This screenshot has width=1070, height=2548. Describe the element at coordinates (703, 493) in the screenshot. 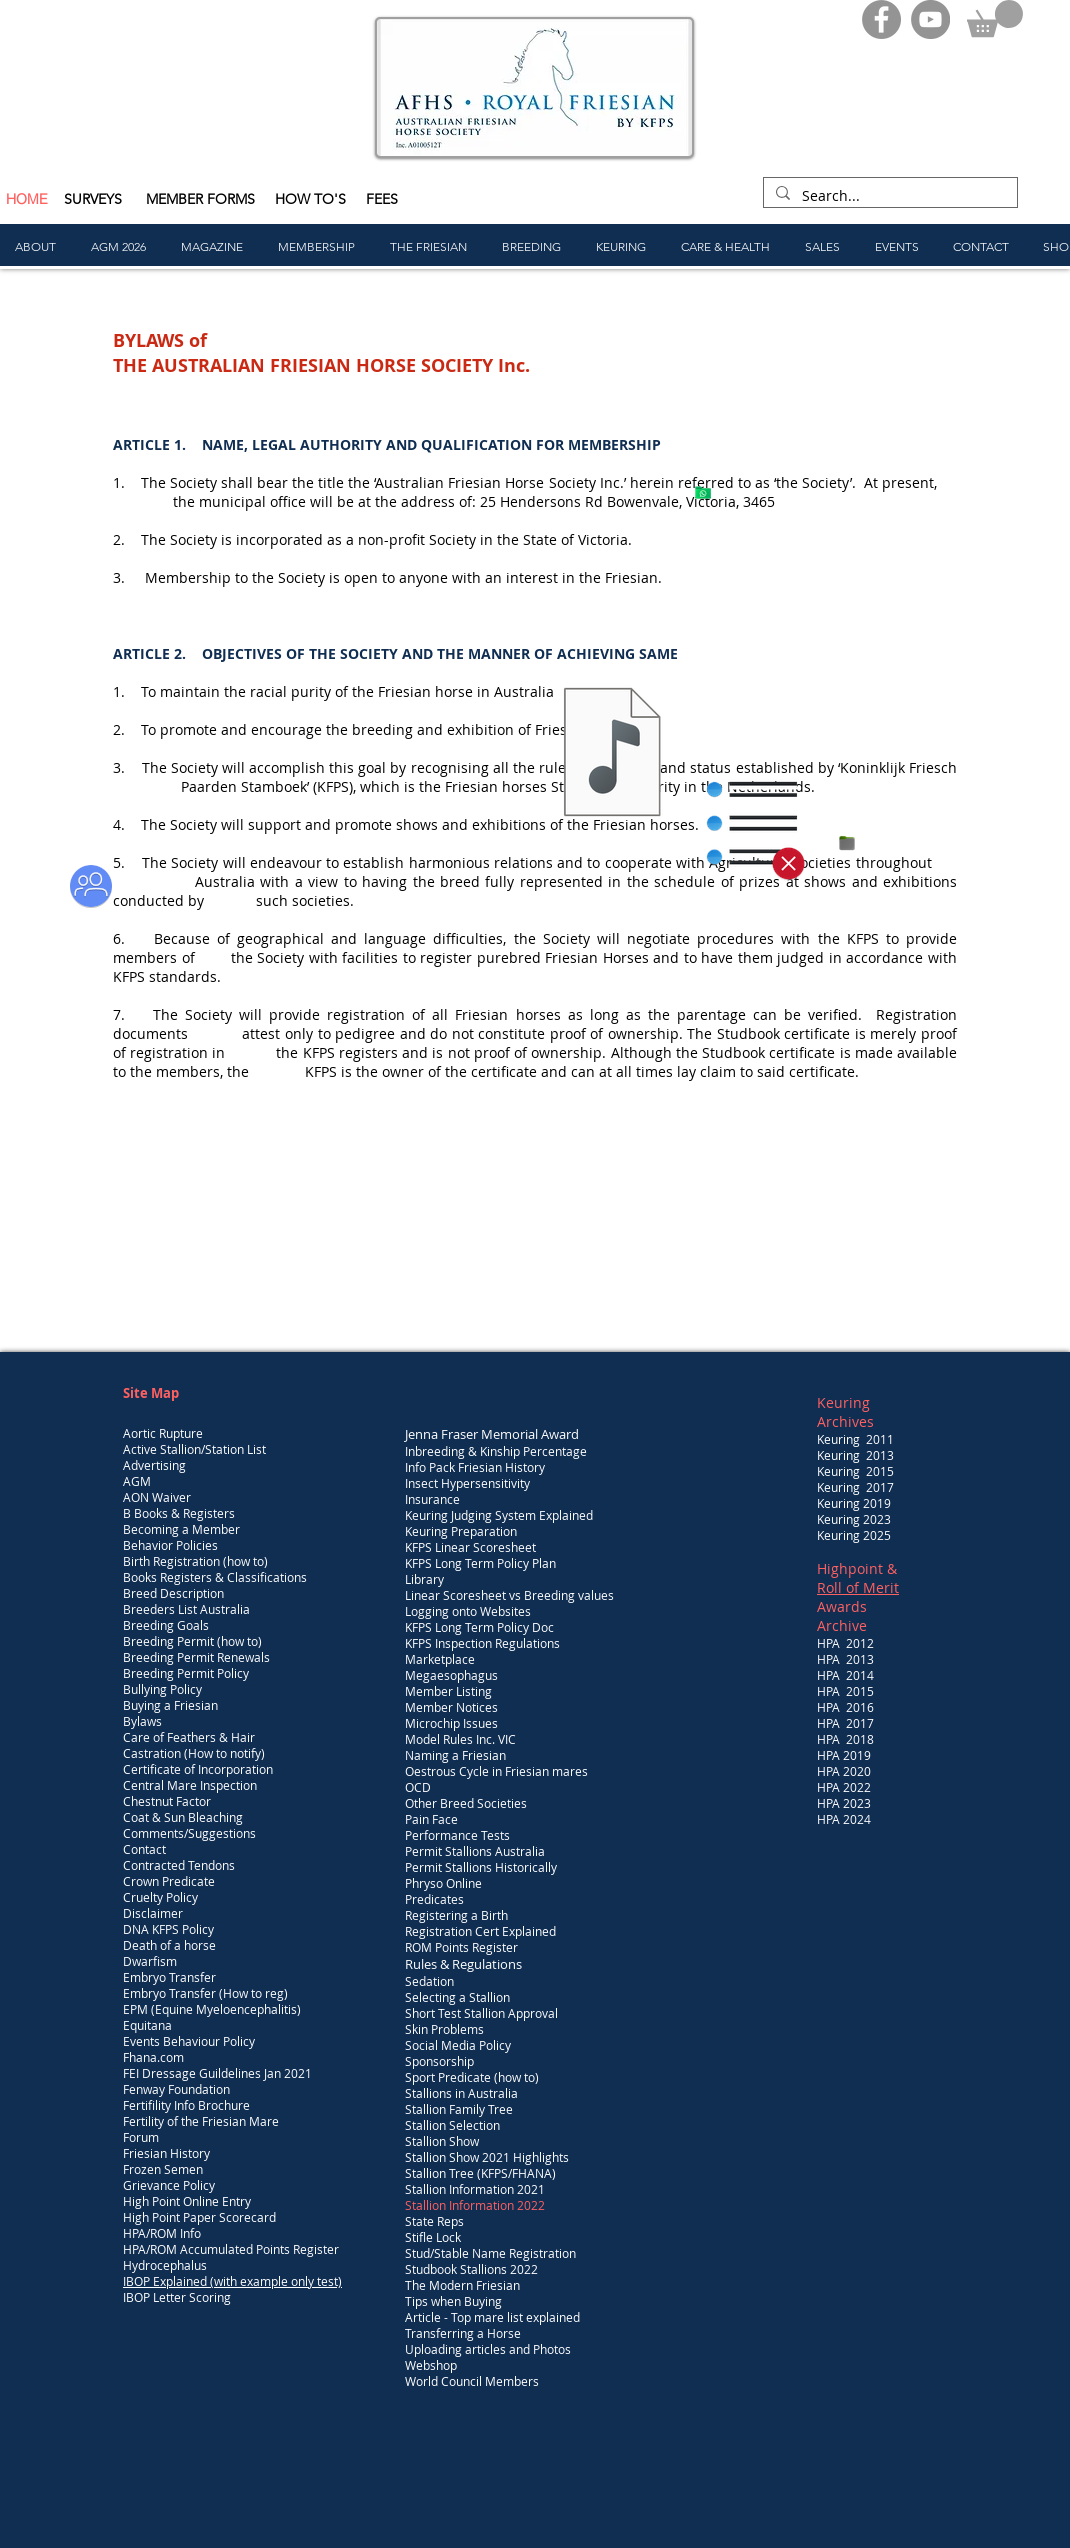

I see `open folder containing whatsapp files` at that location.